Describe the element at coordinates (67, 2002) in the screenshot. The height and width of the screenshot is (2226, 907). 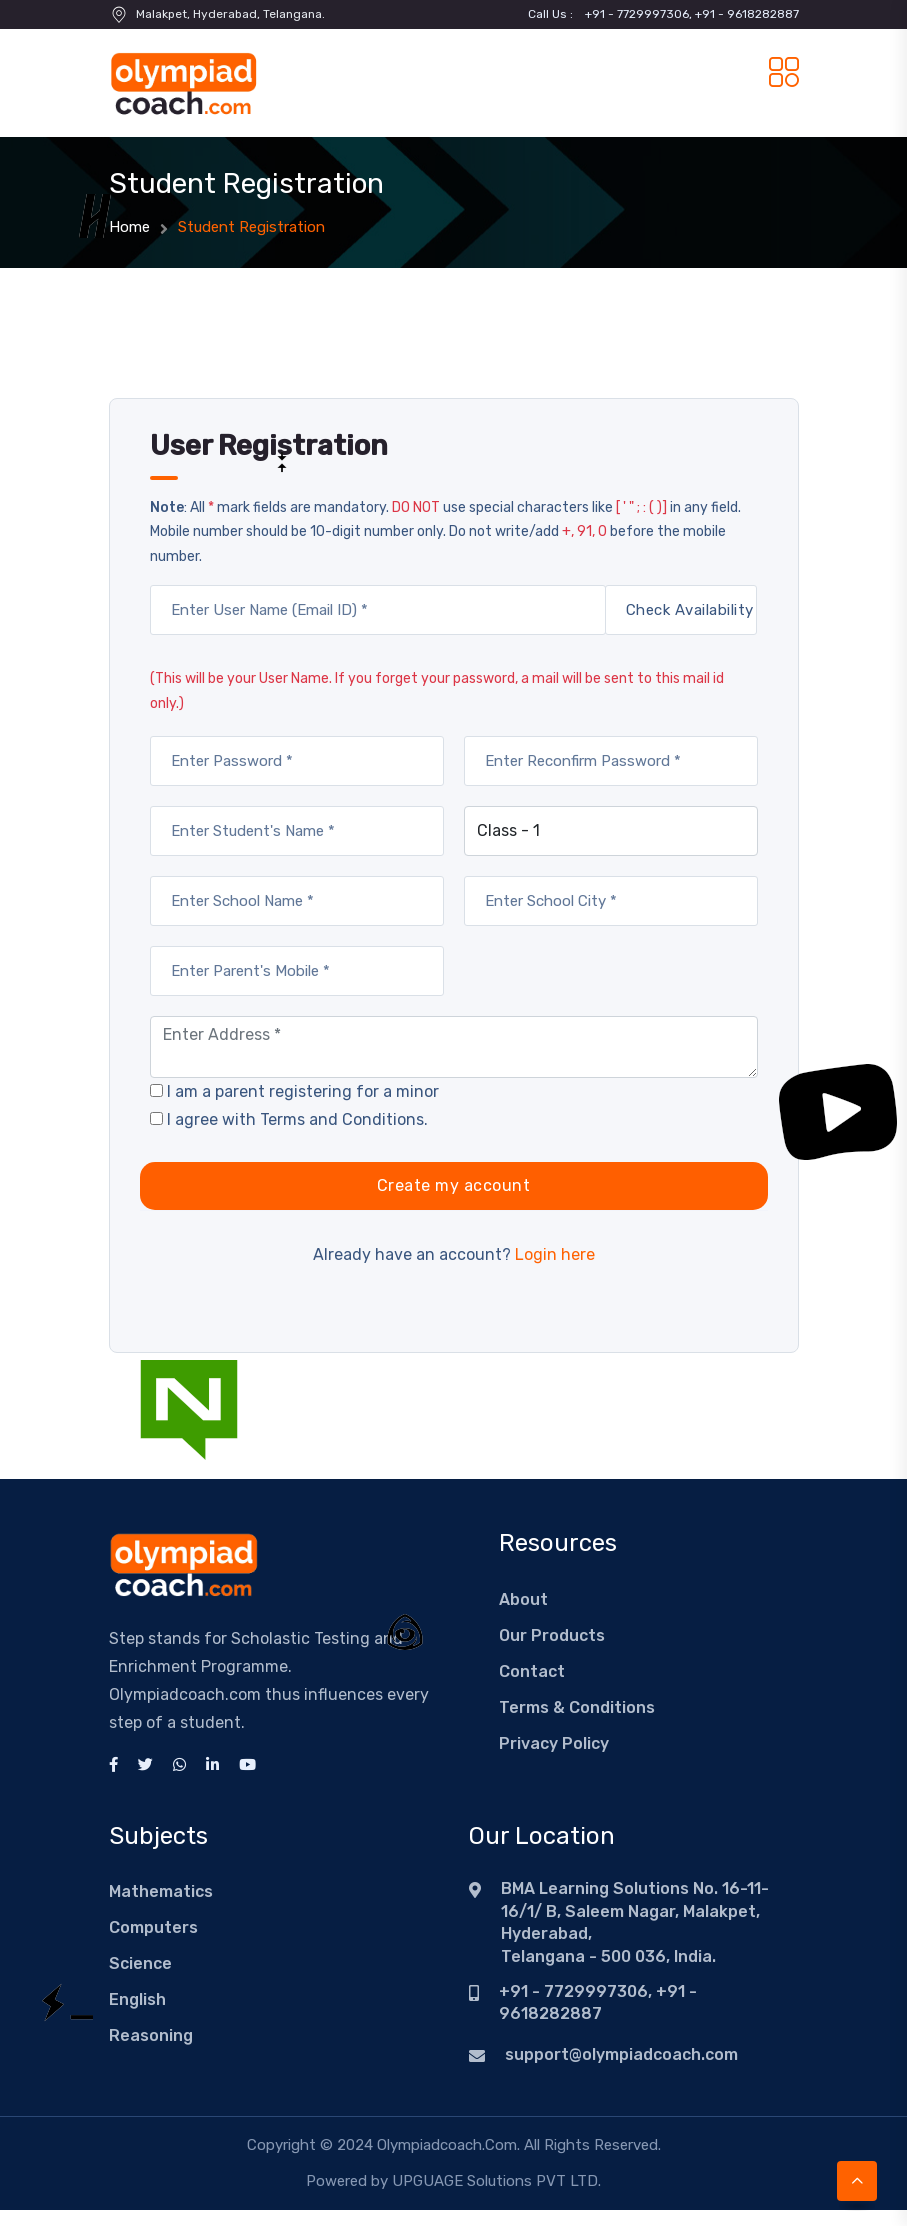
I see `open hyper terminal application` at that location.